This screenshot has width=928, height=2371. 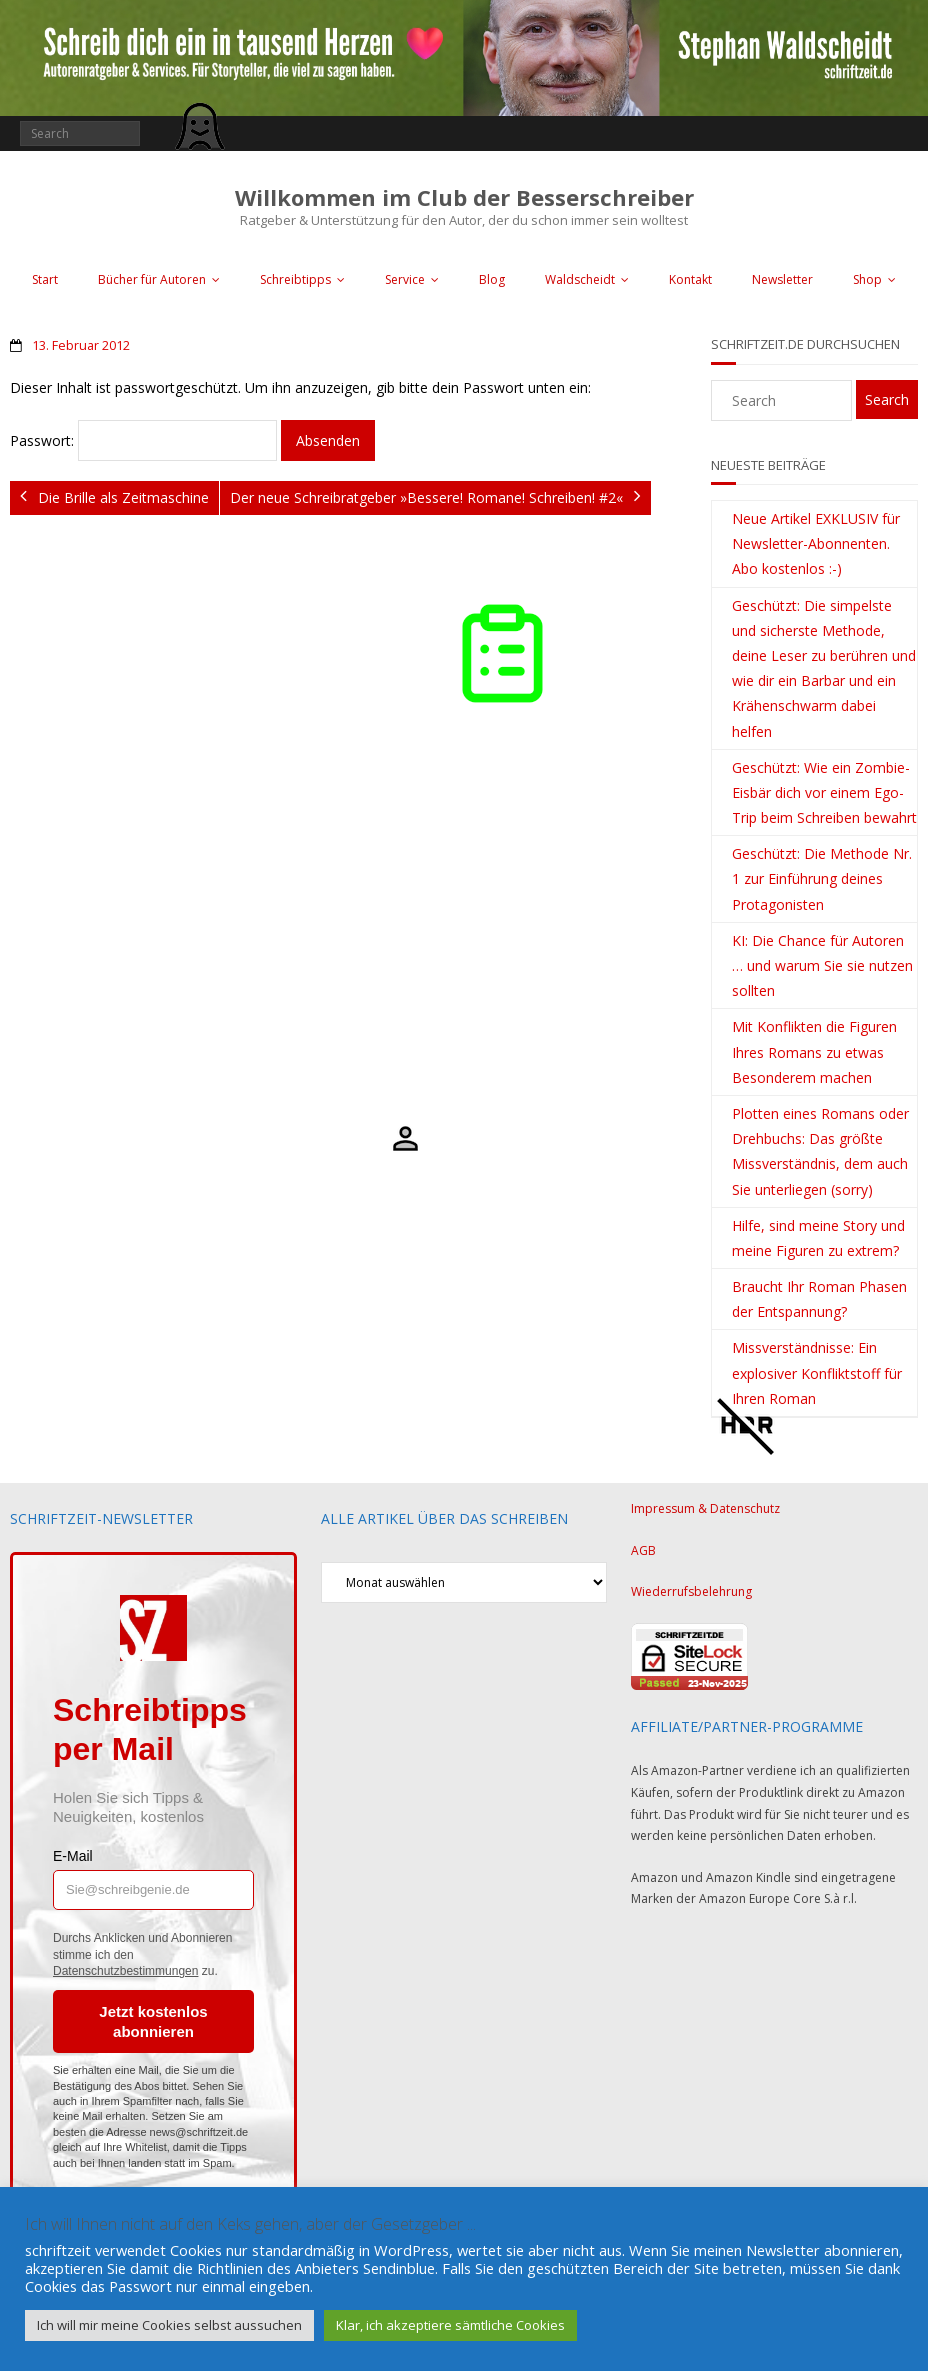 What do you see at coordinates (200, 129) in the screenshot?
I see `linux operating system logo` at bounding box center [200, 129].